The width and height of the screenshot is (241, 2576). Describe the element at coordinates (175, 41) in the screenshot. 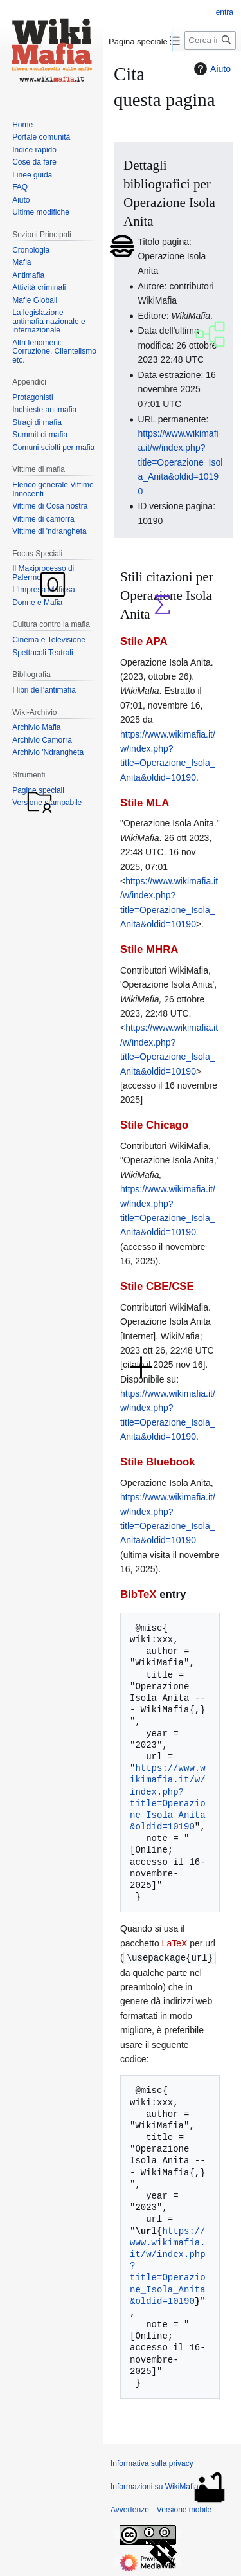

I see `view items as a bulleted list` at that location.